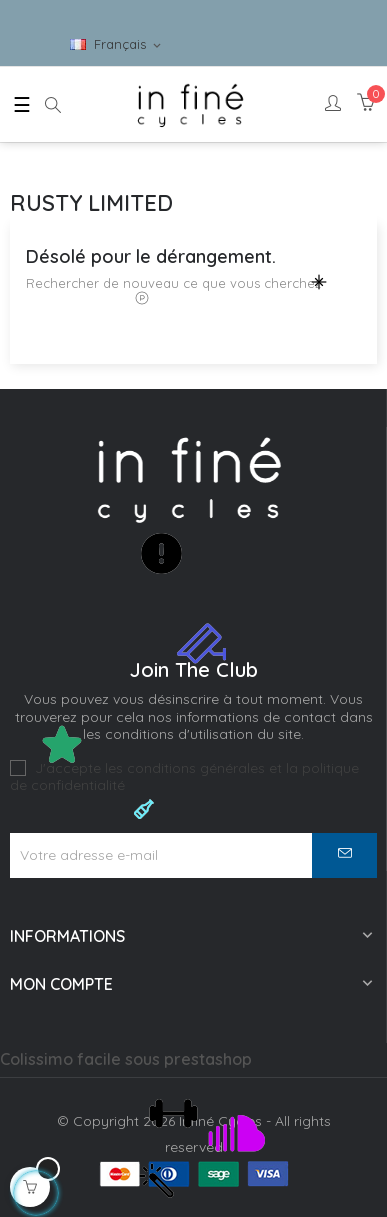 This screenshot has height=1217, width=387. What do you see at coordinates (143, 809) in the screenshot?
I see `browse bar or brewery options` at bounding box center [143, 809].